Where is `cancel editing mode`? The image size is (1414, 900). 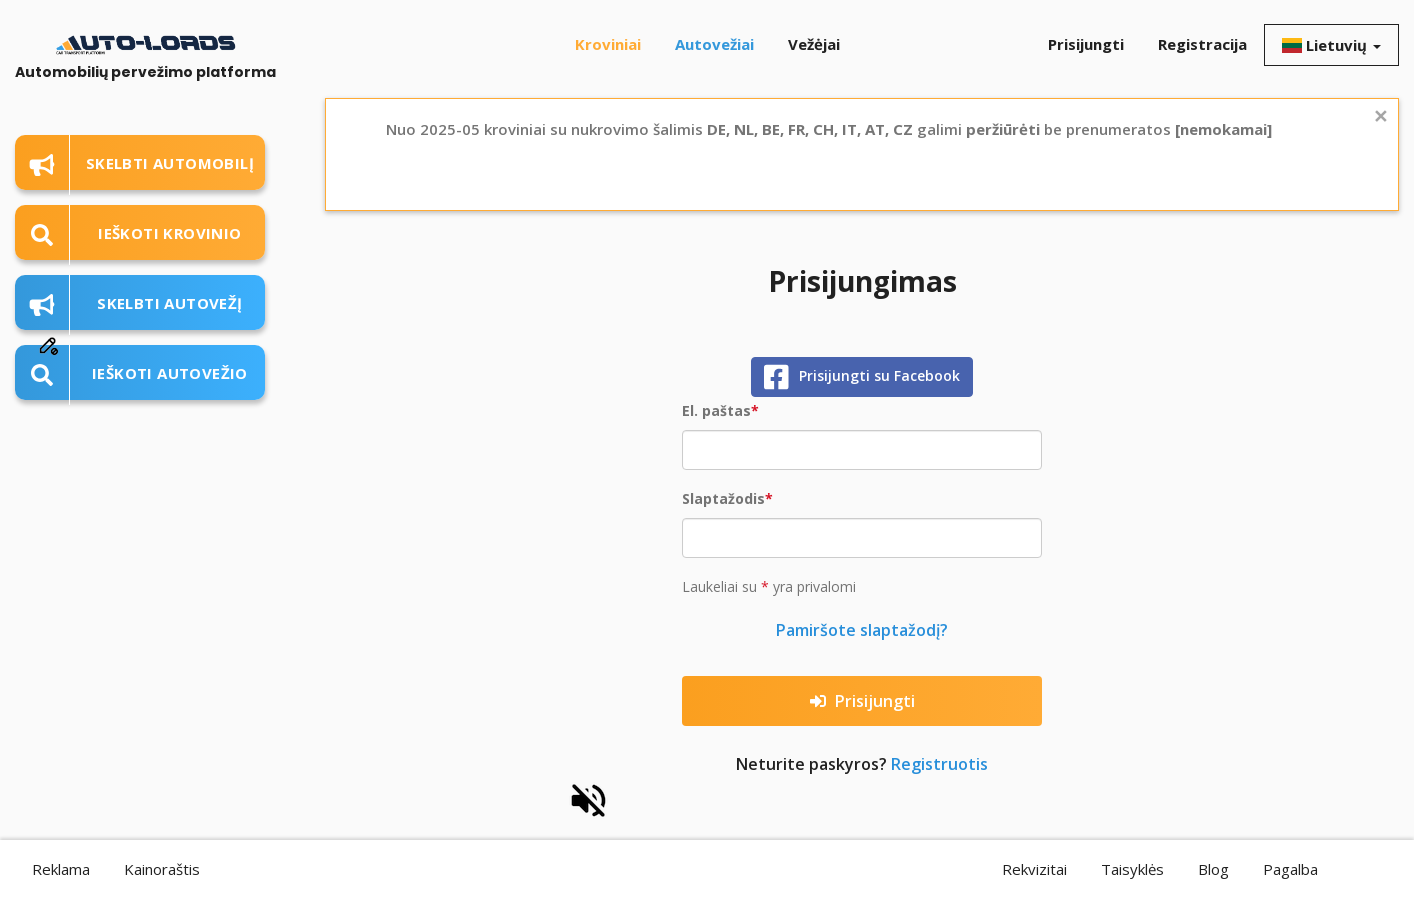
cancel editing mode is located at coordinates (48, 345).